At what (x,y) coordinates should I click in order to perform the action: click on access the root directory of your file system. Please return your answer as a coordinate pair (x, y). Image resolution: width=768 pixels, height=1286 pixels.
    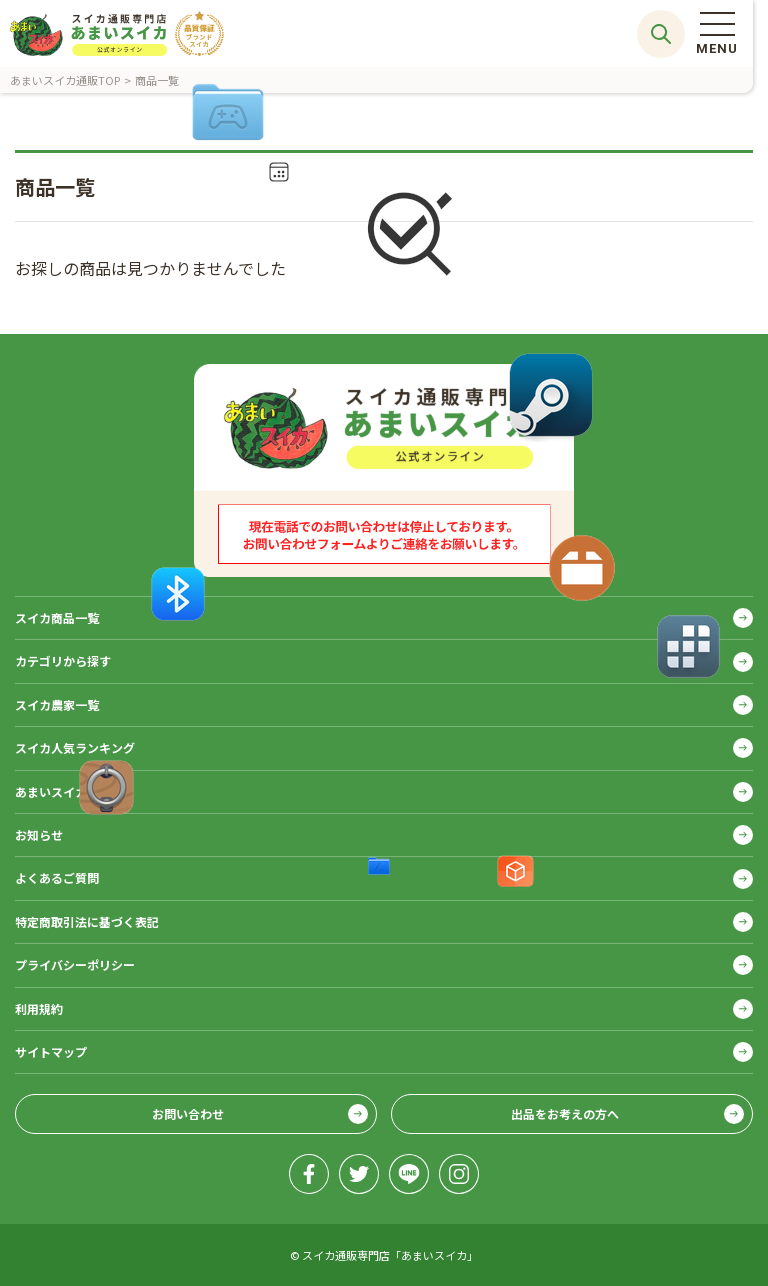
    Looking at the image, I should click on (379, 866).